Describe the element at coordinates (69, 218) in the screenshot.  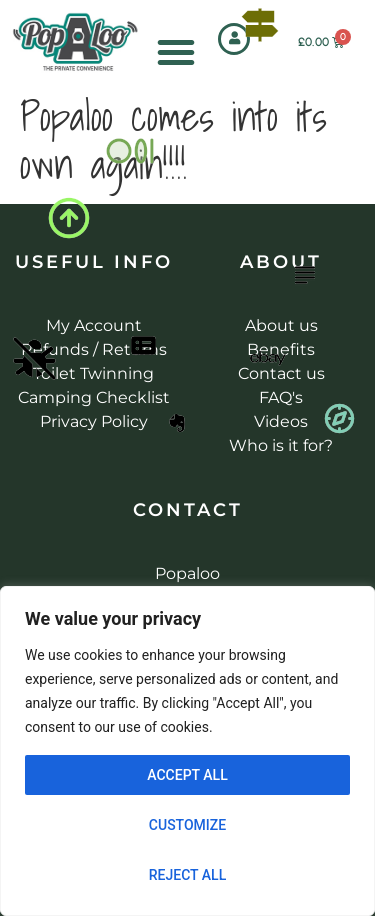
I see `scroll to top of page` at that location.